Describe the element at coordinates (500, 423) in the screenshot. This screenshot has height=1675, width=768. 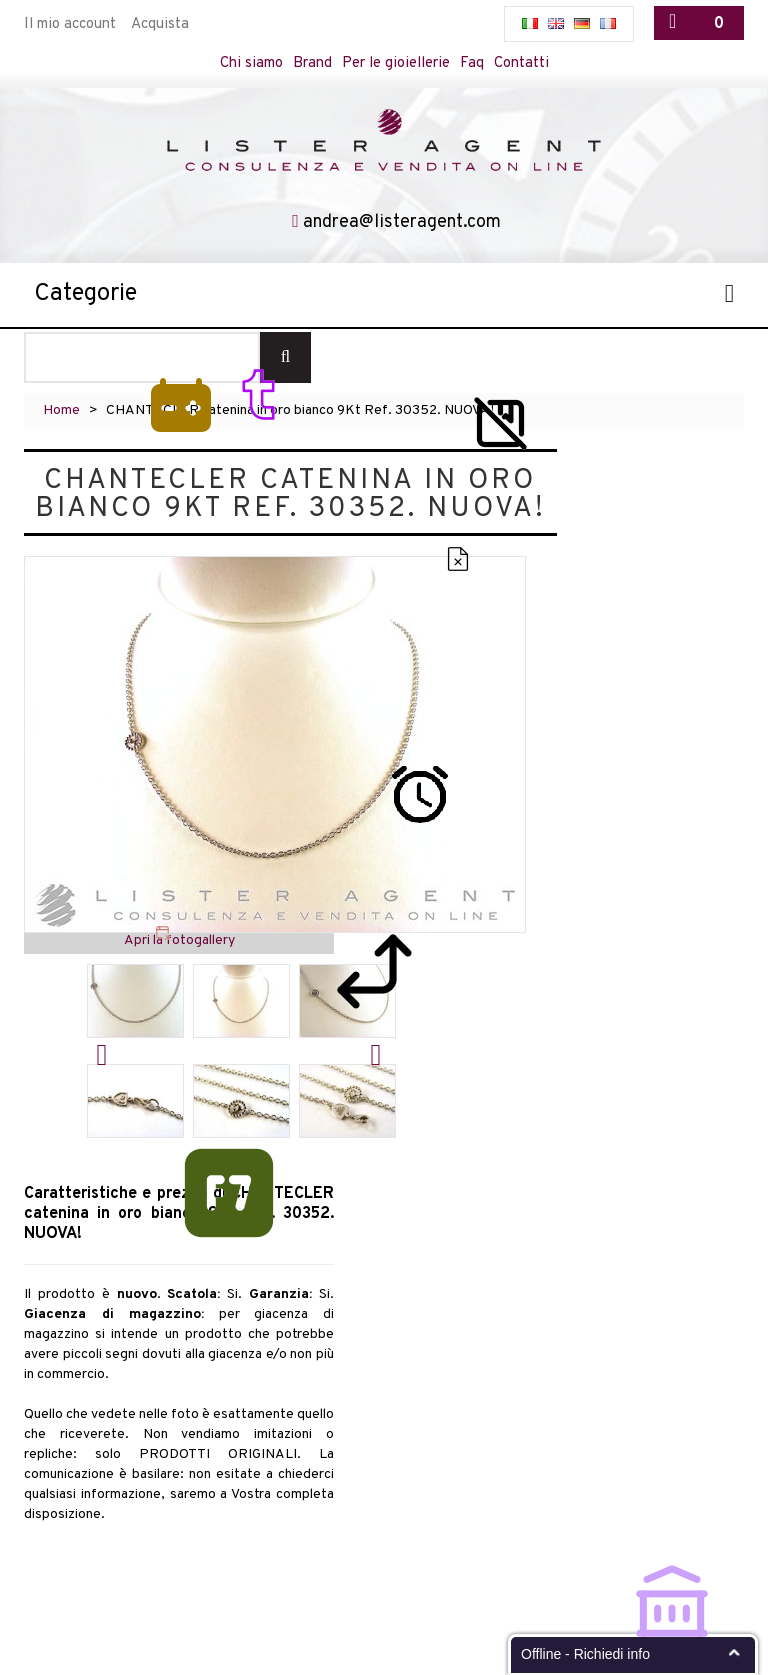
I see `album or collection unavailable` at that location.